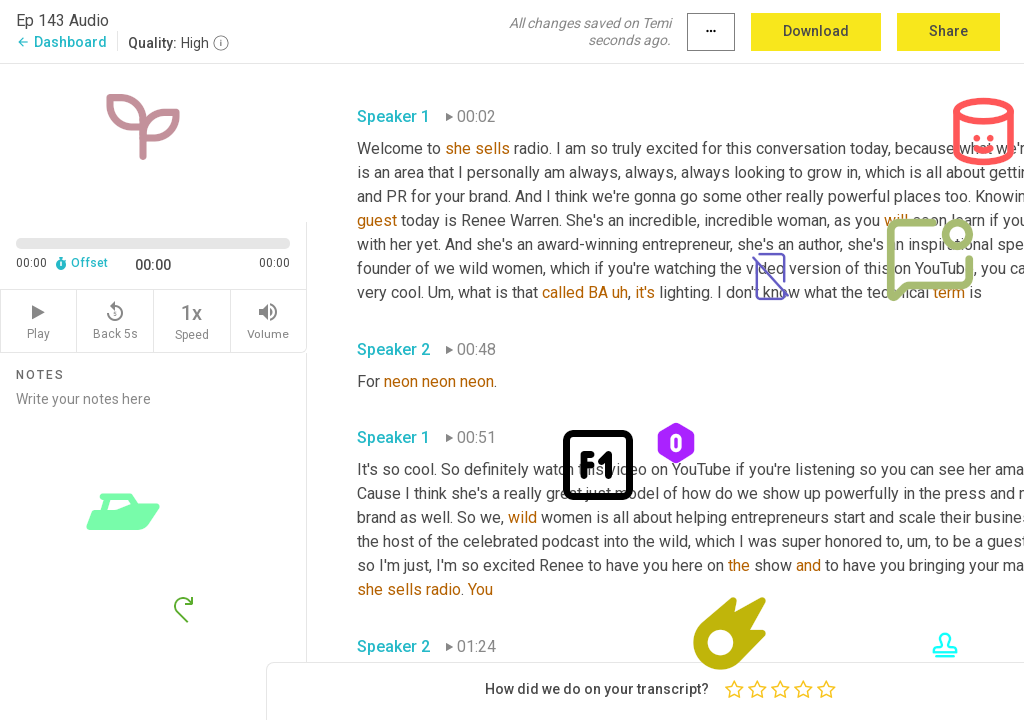  Describe the element at coordinates (184, 609) in the screenshot. I see `redo the last undone action` at that location.